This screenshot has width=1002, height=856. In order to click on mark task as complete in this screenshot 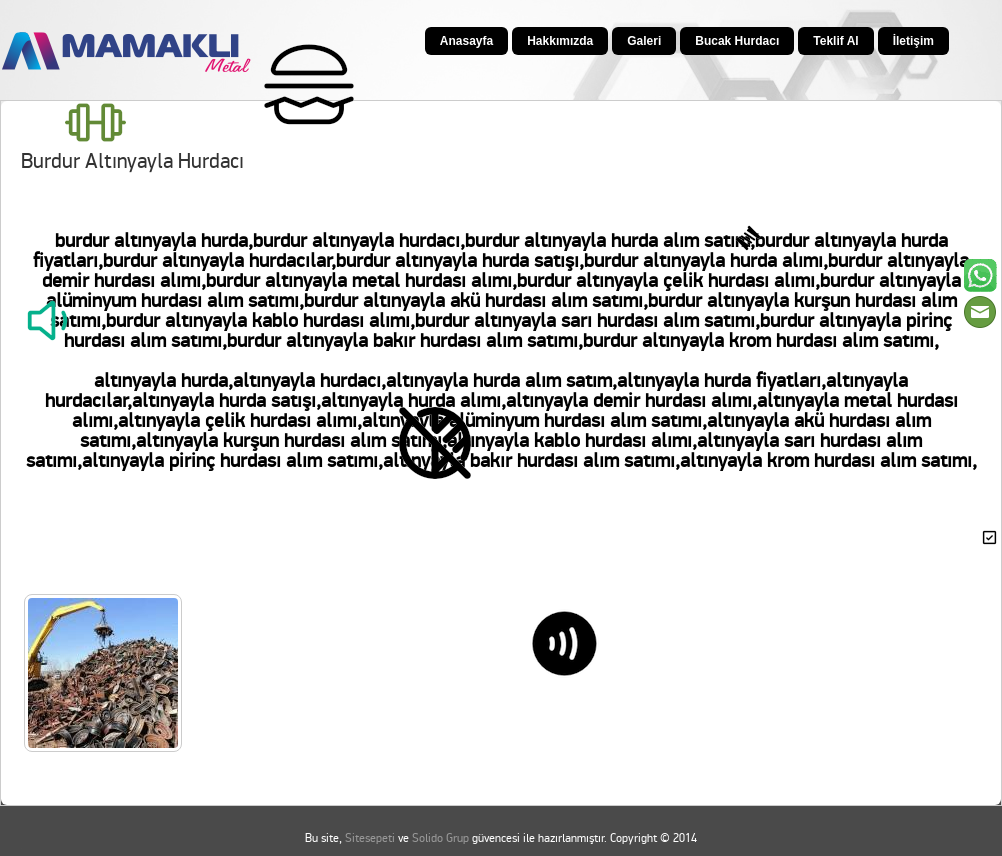, I will do `click(989, 537)`.